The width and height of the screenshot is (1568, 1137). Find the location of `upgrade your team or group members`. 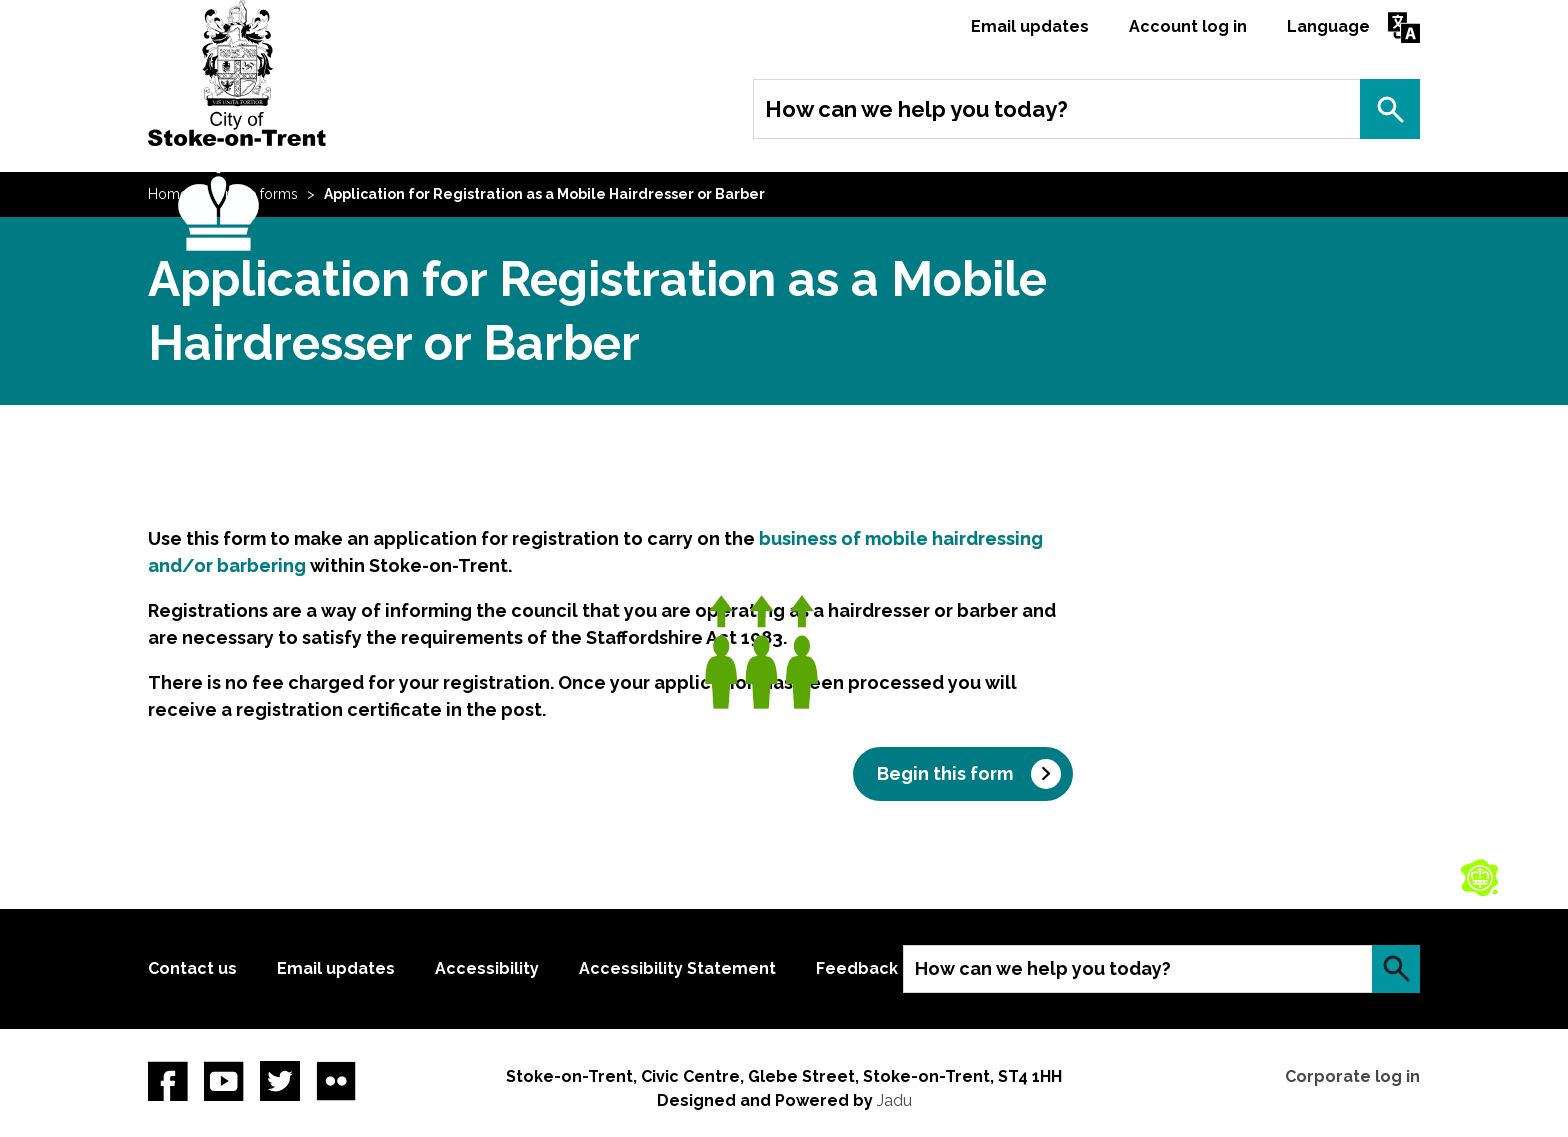

upgrade your team or group members is located at coordinates (761, 651).